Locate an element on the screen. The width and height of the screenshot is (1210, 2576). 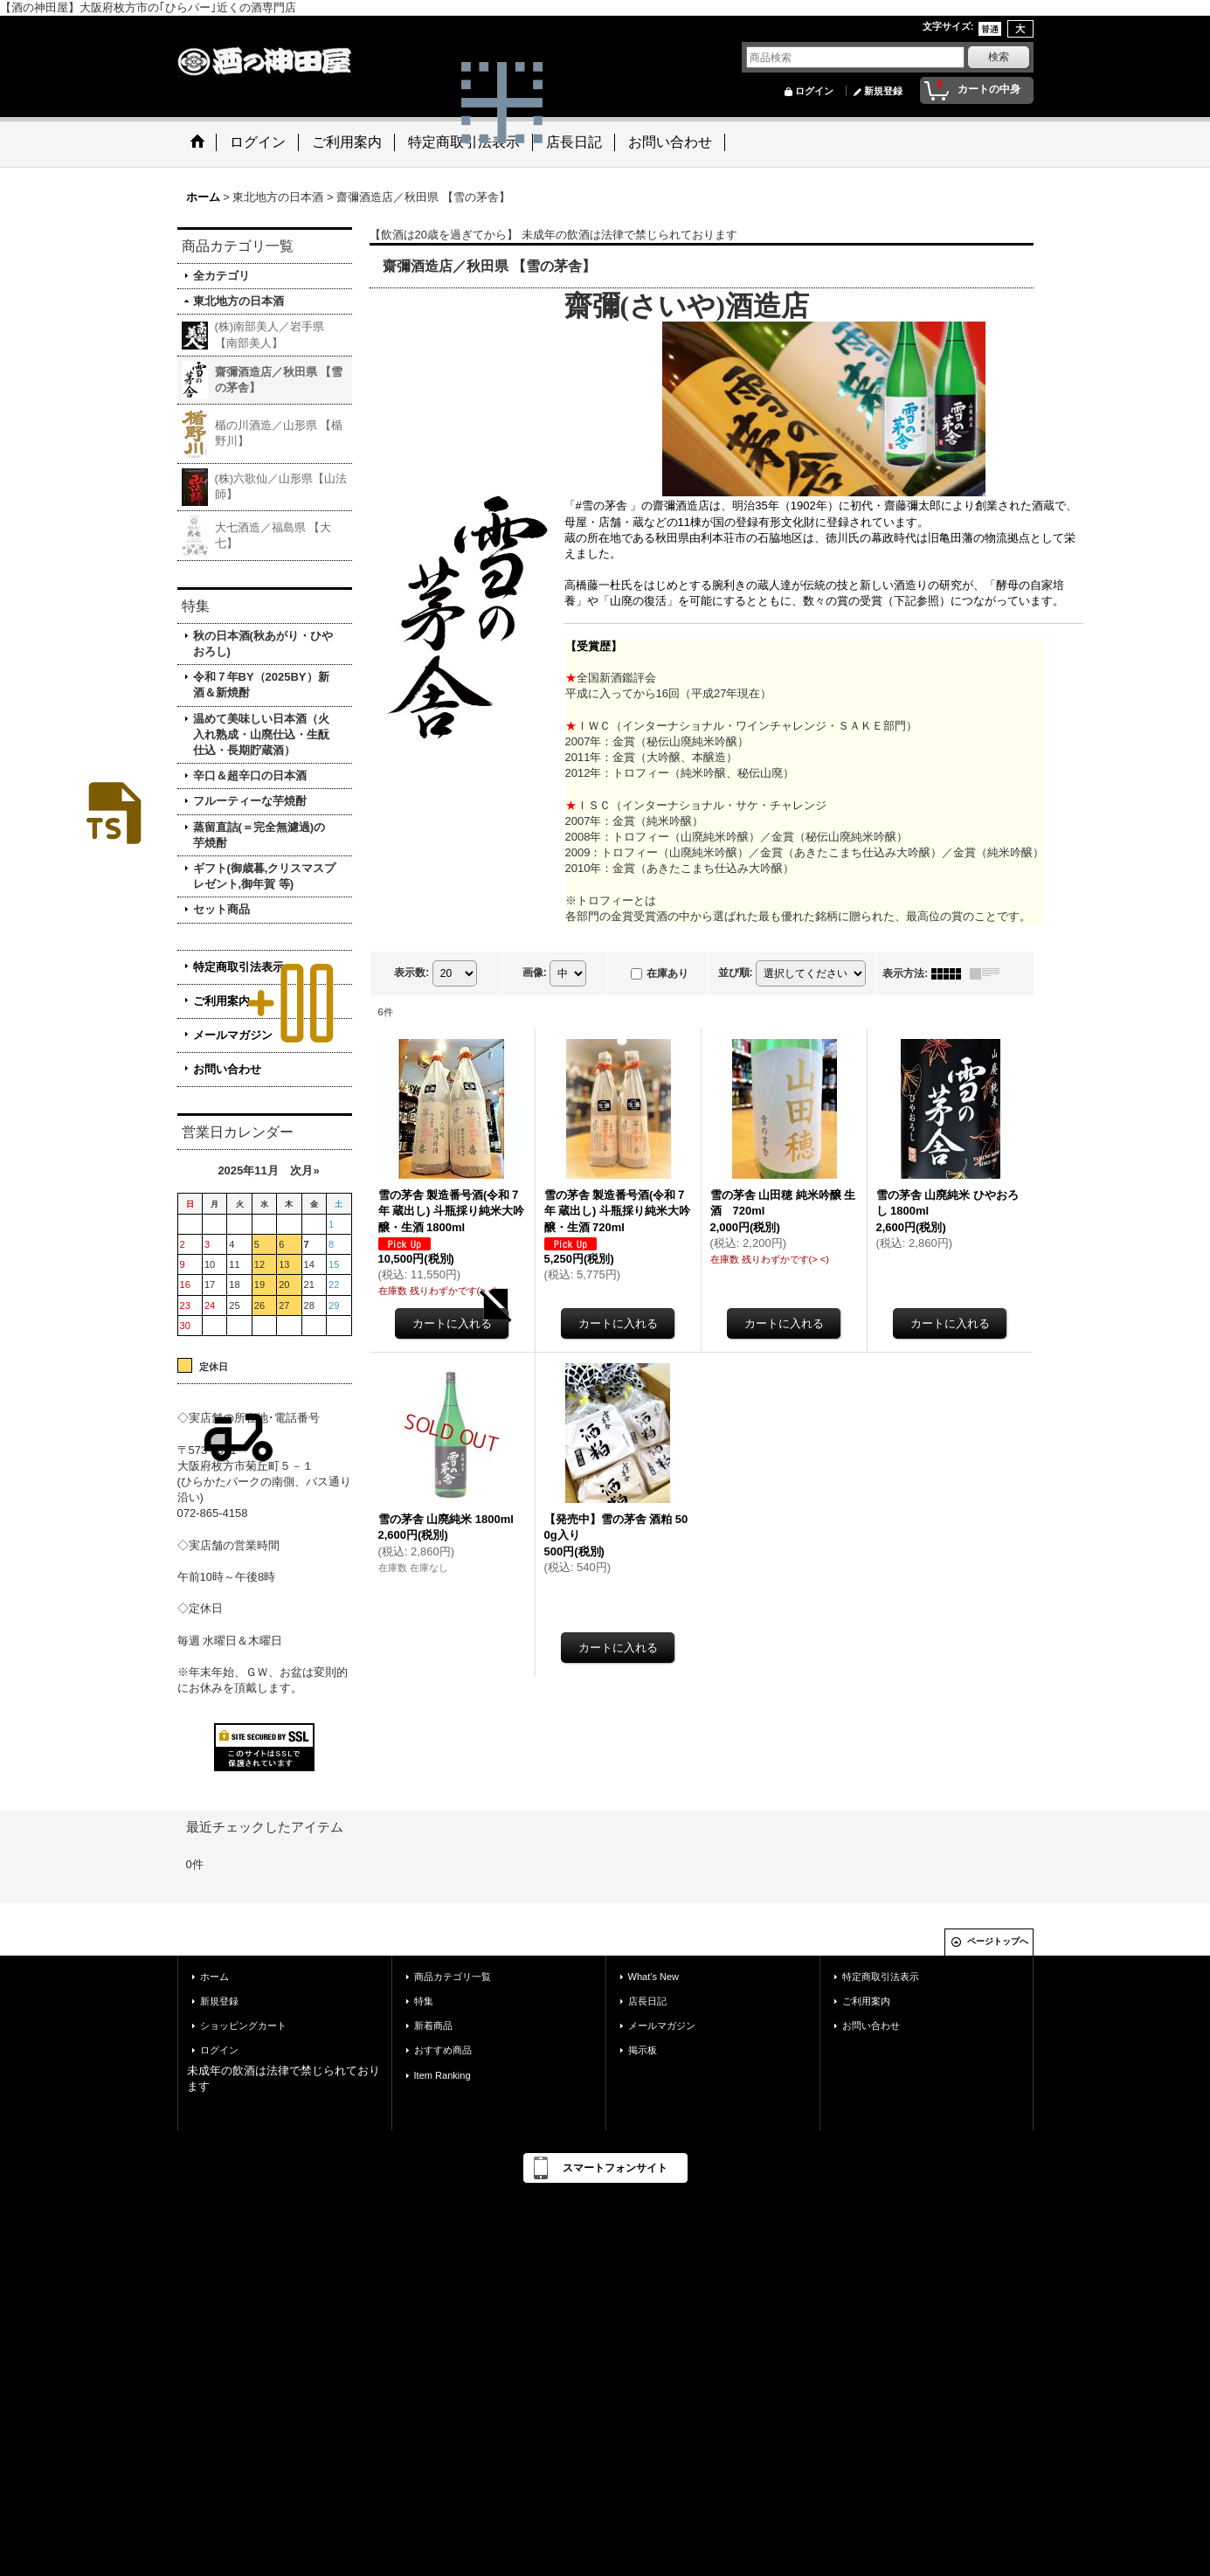
typescript file indicator is located at coordinates (114, 813).